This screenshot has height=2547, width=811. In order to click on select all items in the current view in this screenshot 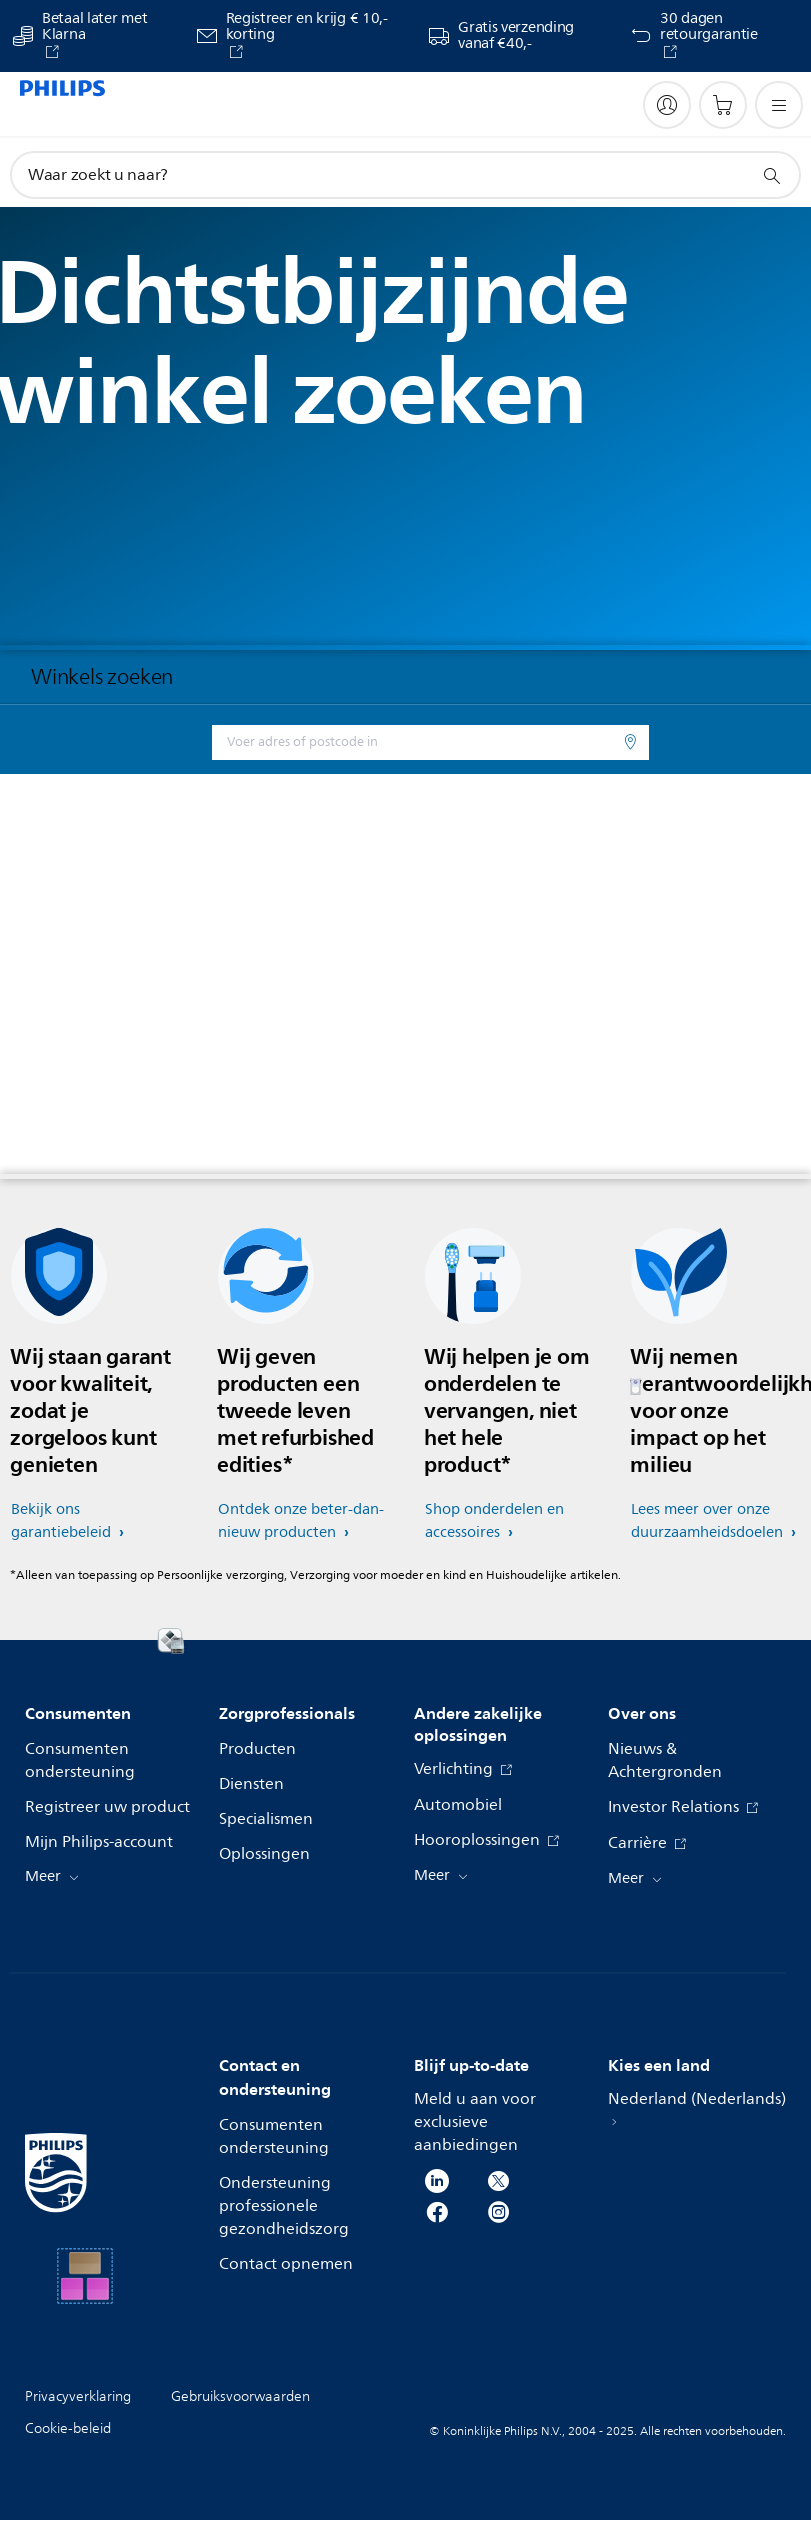, I will do `click(85, 2276)`.